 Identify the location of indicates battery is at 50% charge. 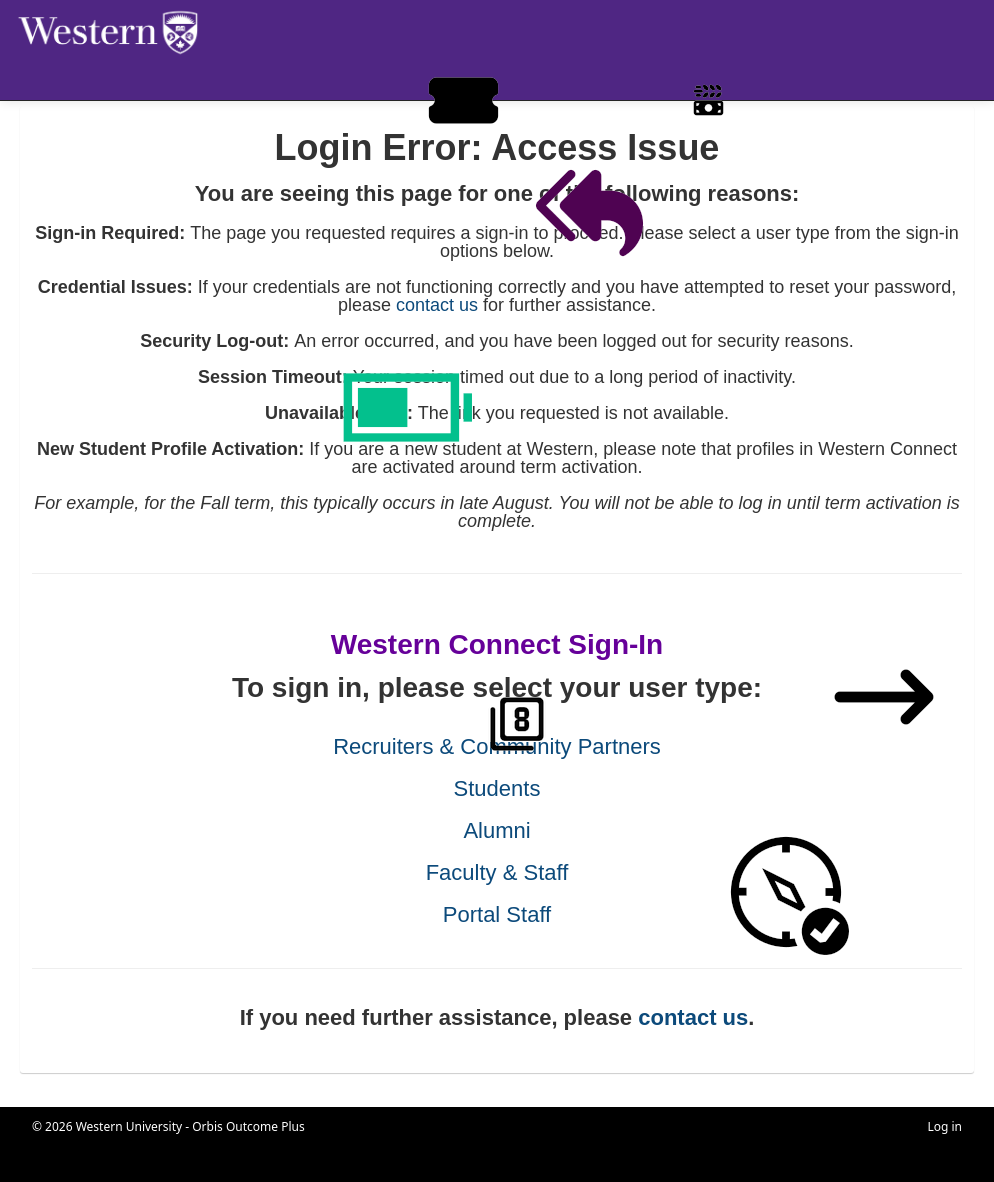
(407, 407).